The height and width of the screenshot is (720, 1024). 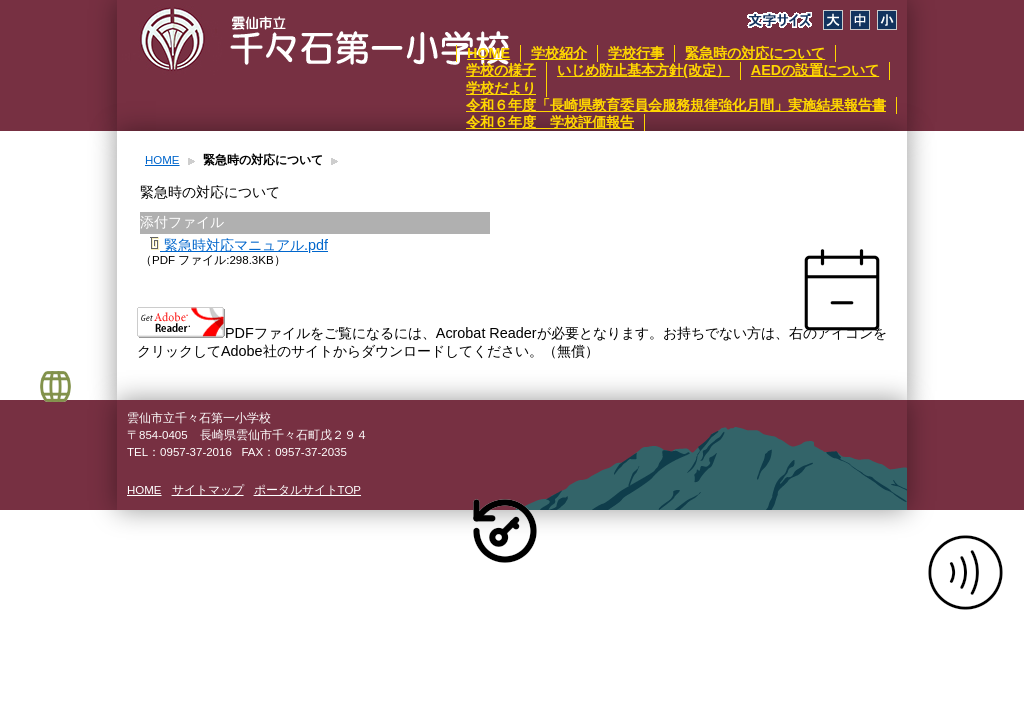 I want to click on remove an event from your calendar, so click(x=842, y=293).